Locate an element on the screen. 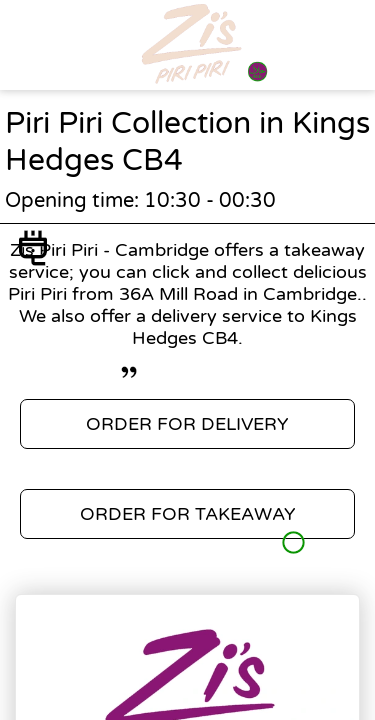  unselected radio button or checkbox option is located at coordinates (293, 542).